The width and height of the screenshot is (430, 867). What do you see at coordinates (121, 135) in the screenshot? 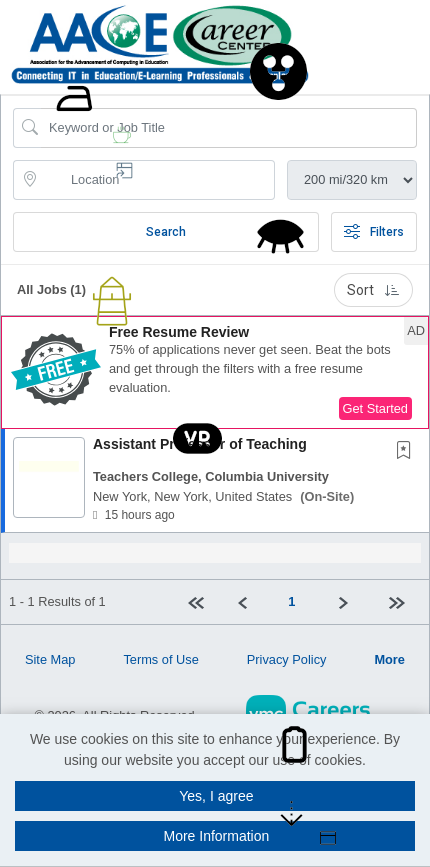
I see `find nearby coffee shops or cafes` at bounding box center [121, 135].